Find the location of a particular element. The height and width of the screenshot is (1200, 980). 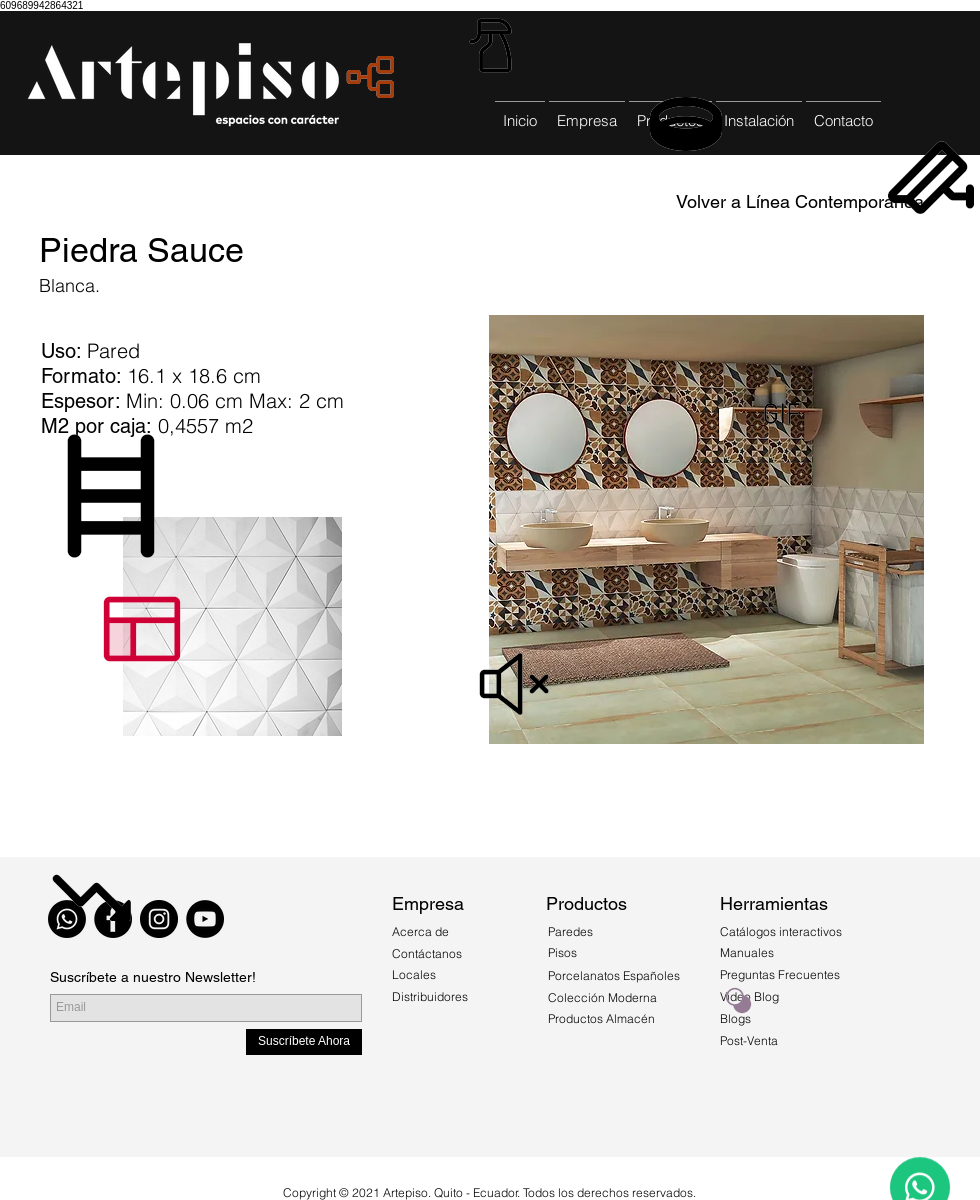

view hierarchical organization or folder structure is located at coordinates (373, 77).